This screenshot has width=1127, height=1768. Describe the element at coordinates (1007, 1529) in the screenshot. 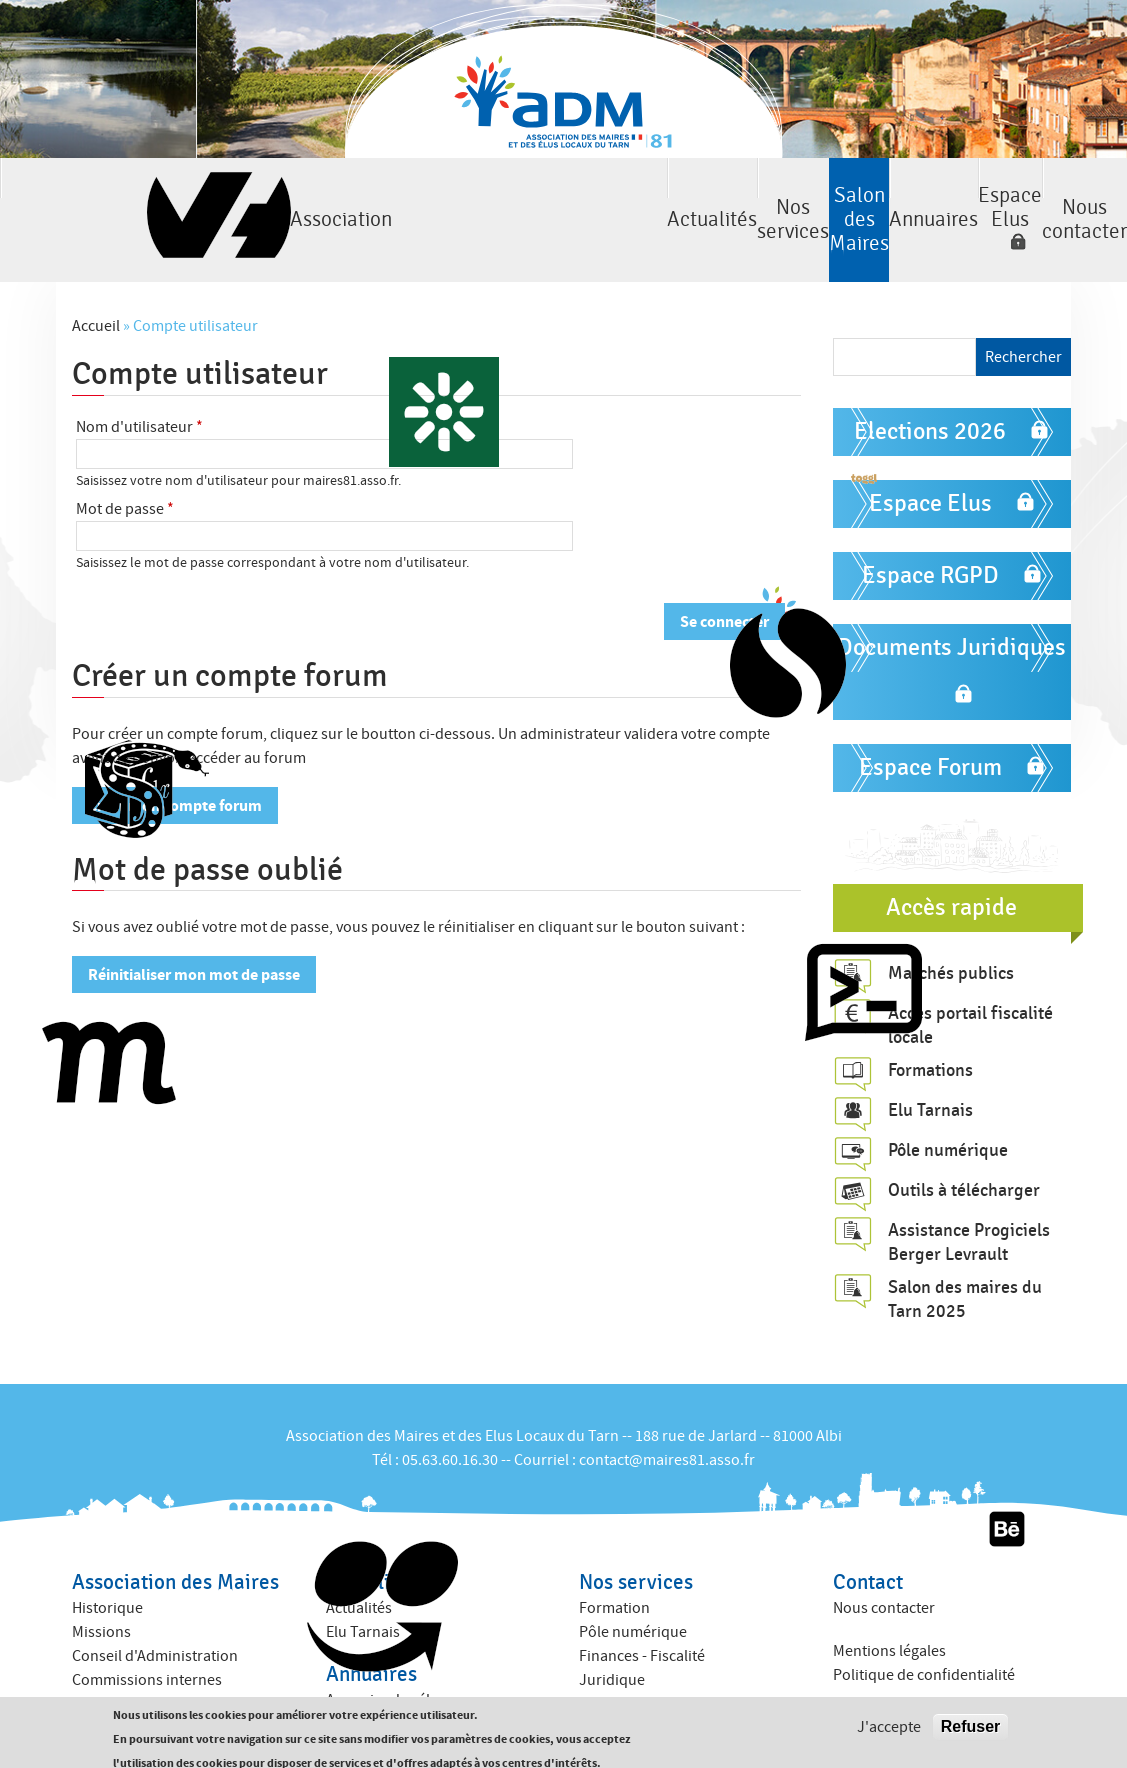

I see `visit Behance profile or portfolio` at that location.